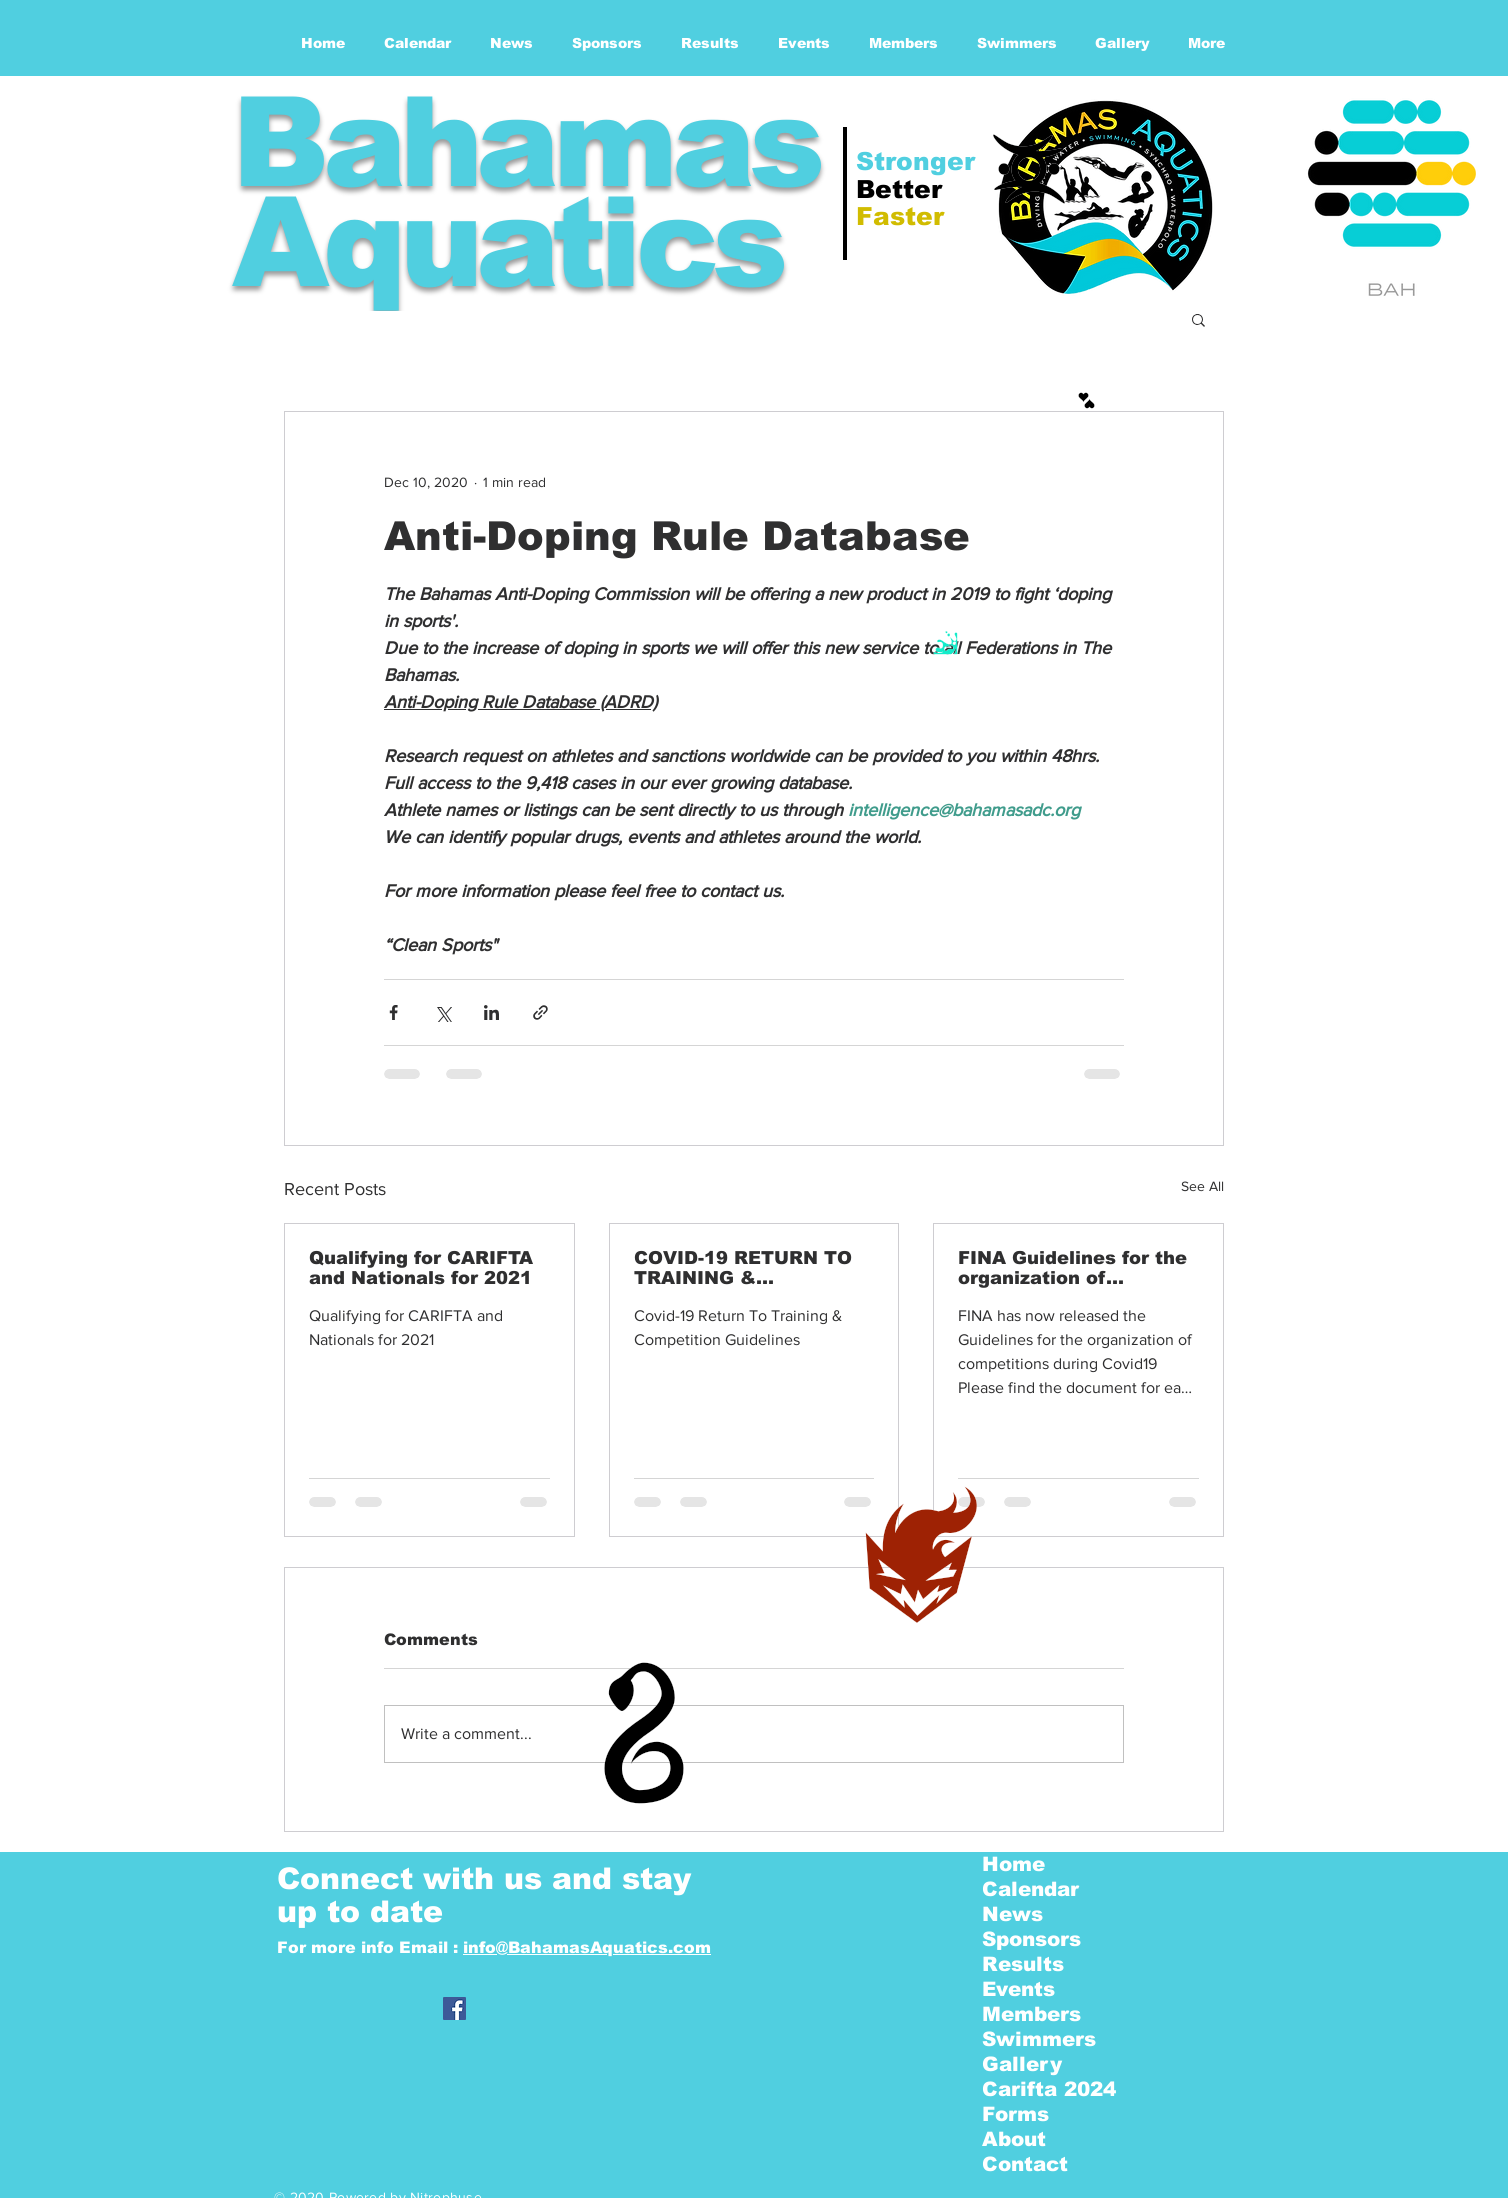 The height and width of the screenshot is (2198, 1508). I want to click on indicates liquid or slime-type item in game inventory, so click(945, 642).